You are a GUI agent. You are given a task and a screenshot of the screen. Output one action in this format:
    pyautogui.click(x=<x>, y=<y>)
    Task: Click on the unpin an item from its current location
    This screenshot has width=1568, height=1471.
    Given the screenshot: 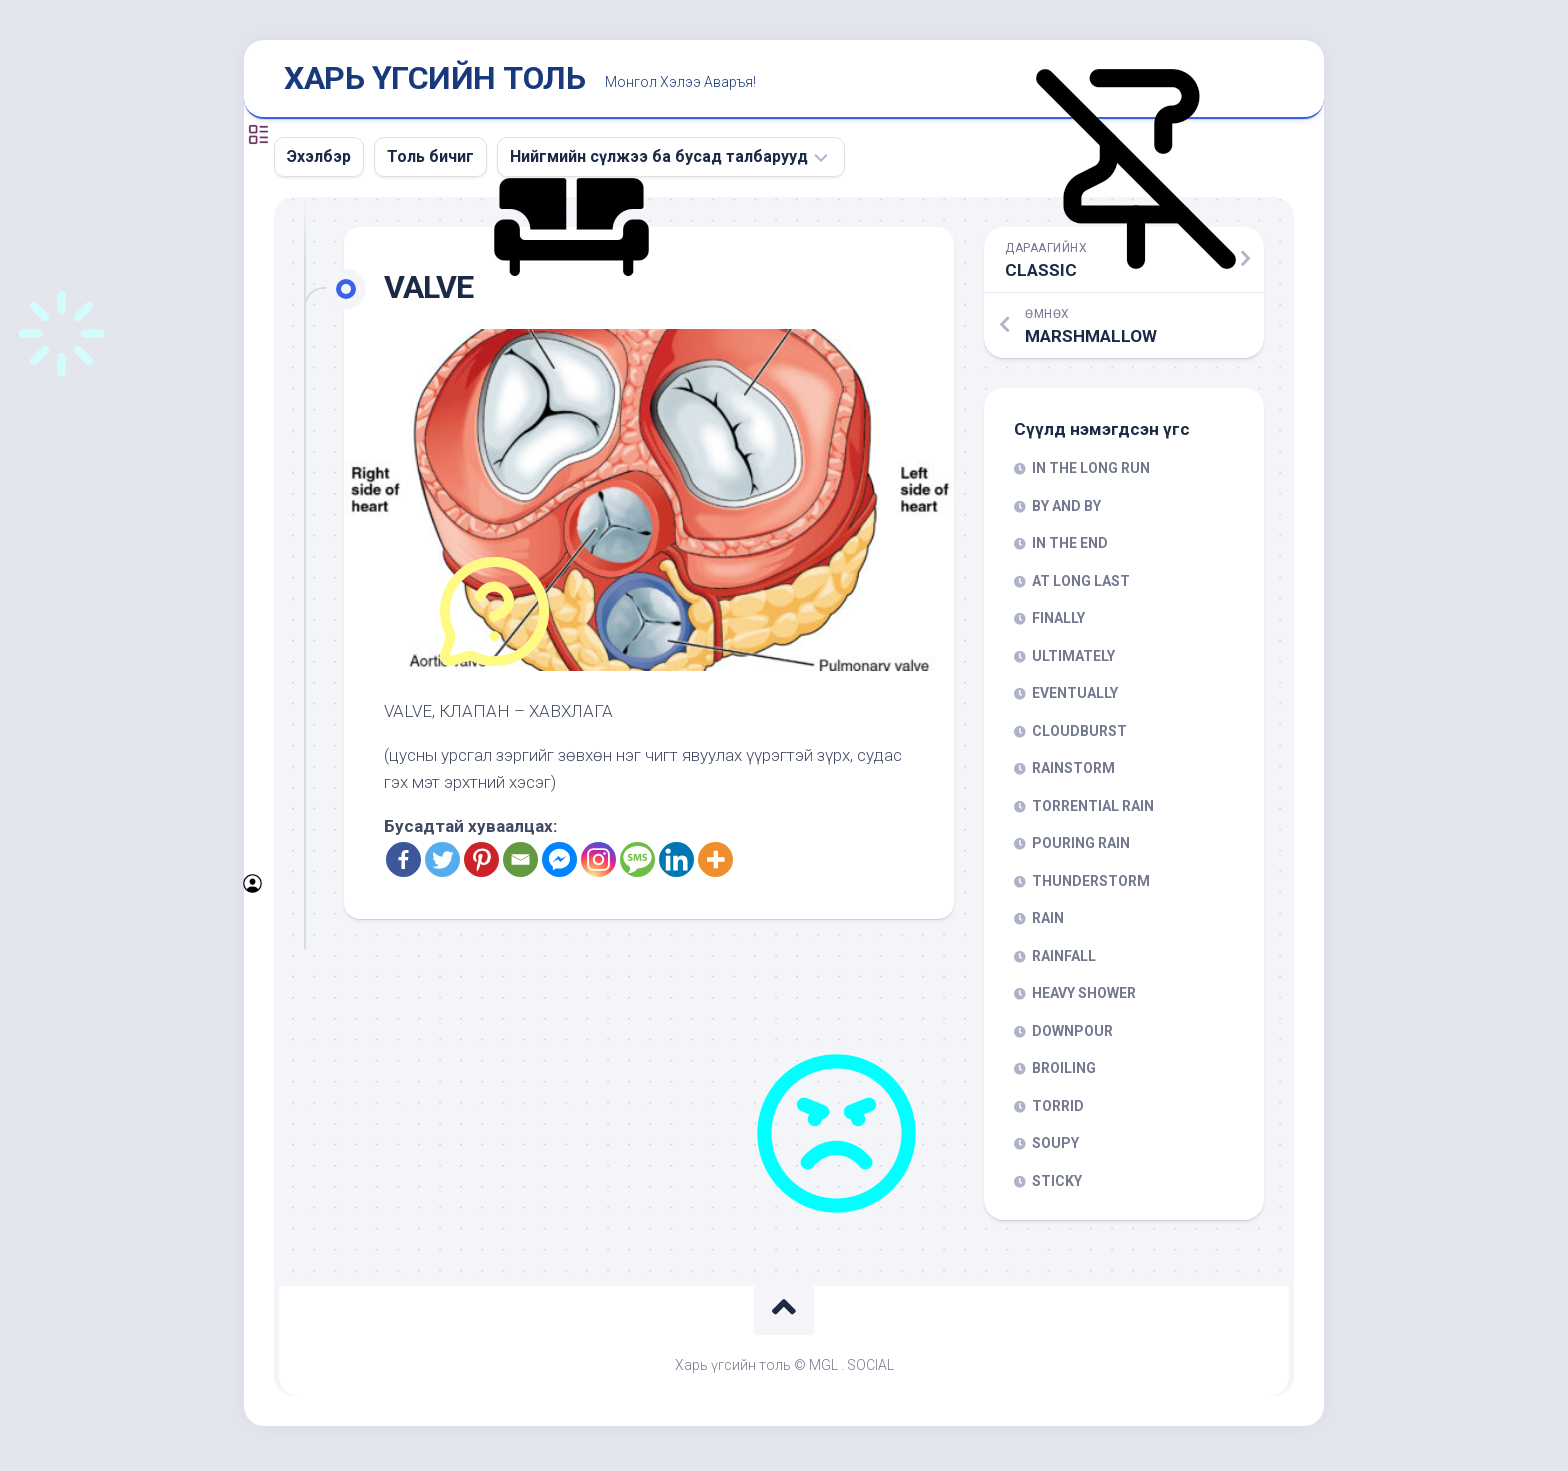 What is the action you would take?
    pyautogui.click(x=1136, y=169)
    